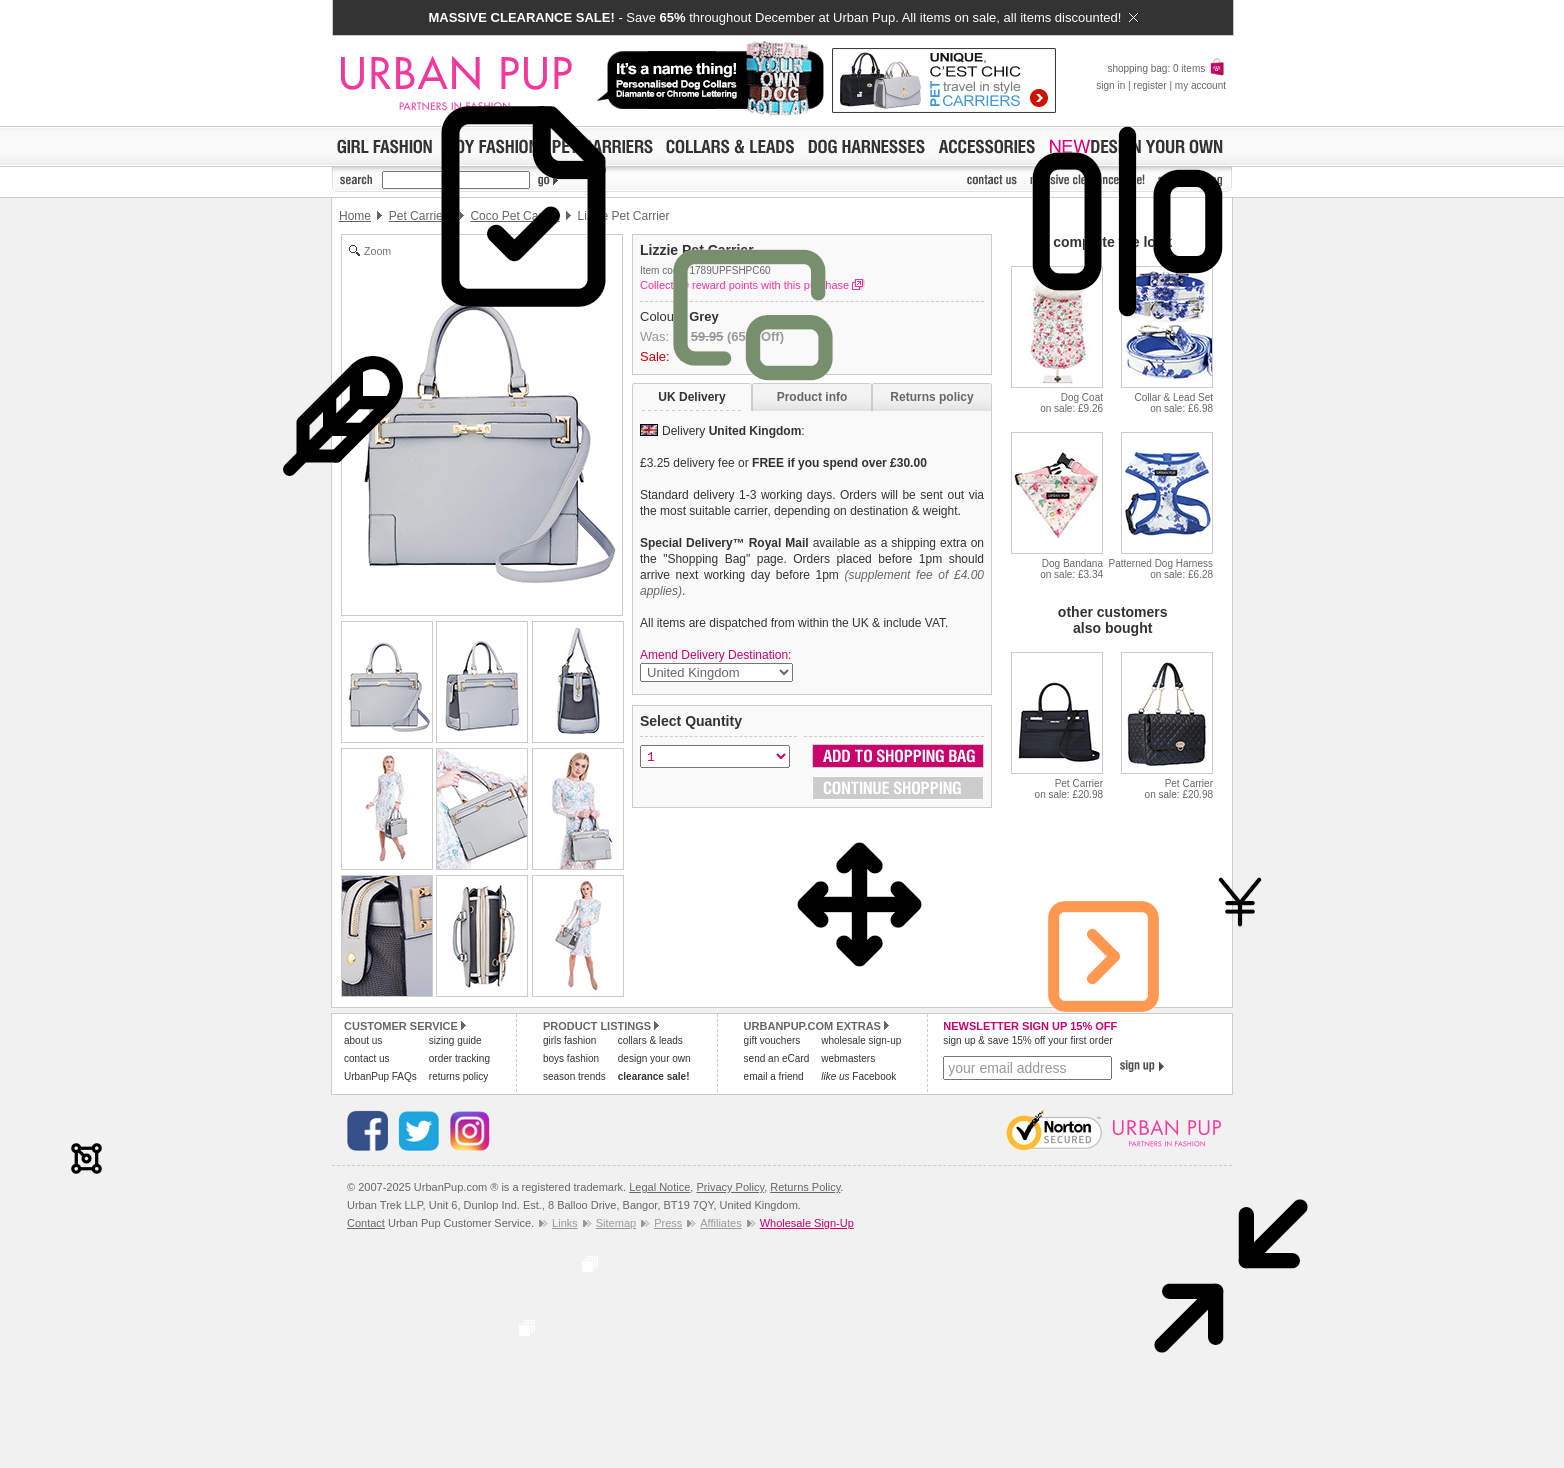 Image resolution: width=1564 pixels, height=1468 pixels. I want to click on minimize or collapse the current window, so click(1231, 1276).